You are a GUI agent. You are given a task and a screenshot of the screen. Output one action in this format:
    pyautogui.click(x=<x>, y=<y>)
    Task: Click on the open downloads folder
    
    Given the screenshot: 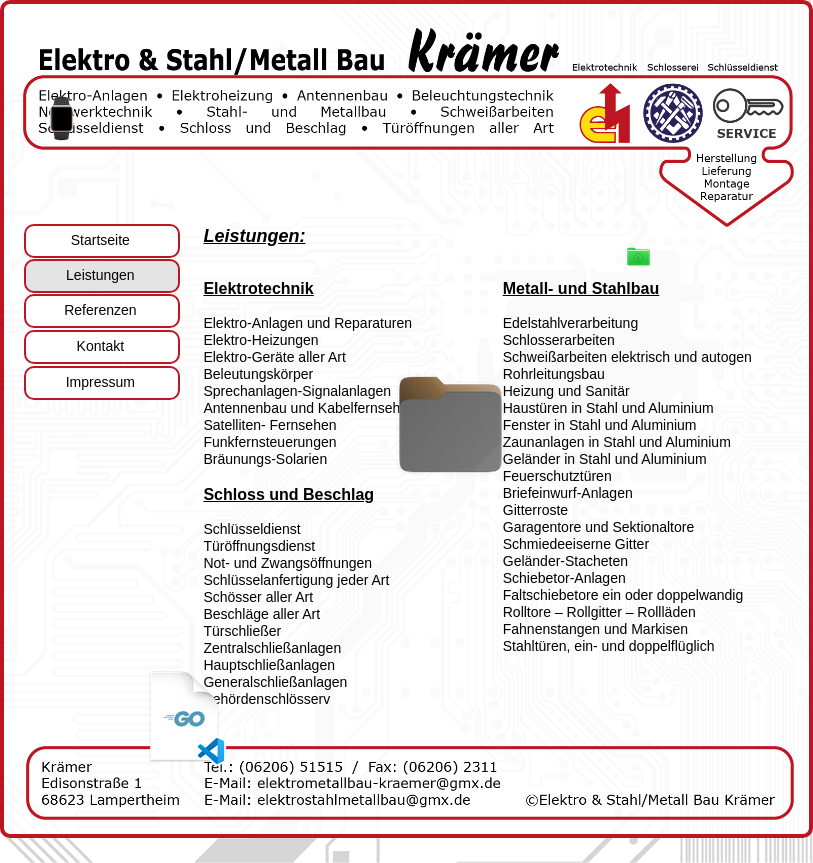 What is the action you would take?
    pyautogui.click(x=638, y=256)
    